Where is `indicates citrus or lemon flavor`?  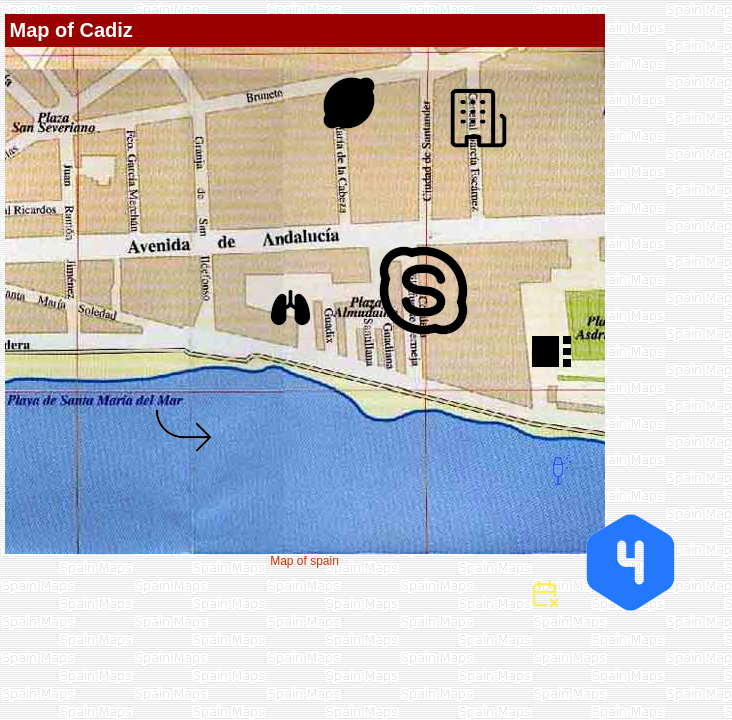
indicates citrus or lemon flavor is located at coordinates (349, 103).